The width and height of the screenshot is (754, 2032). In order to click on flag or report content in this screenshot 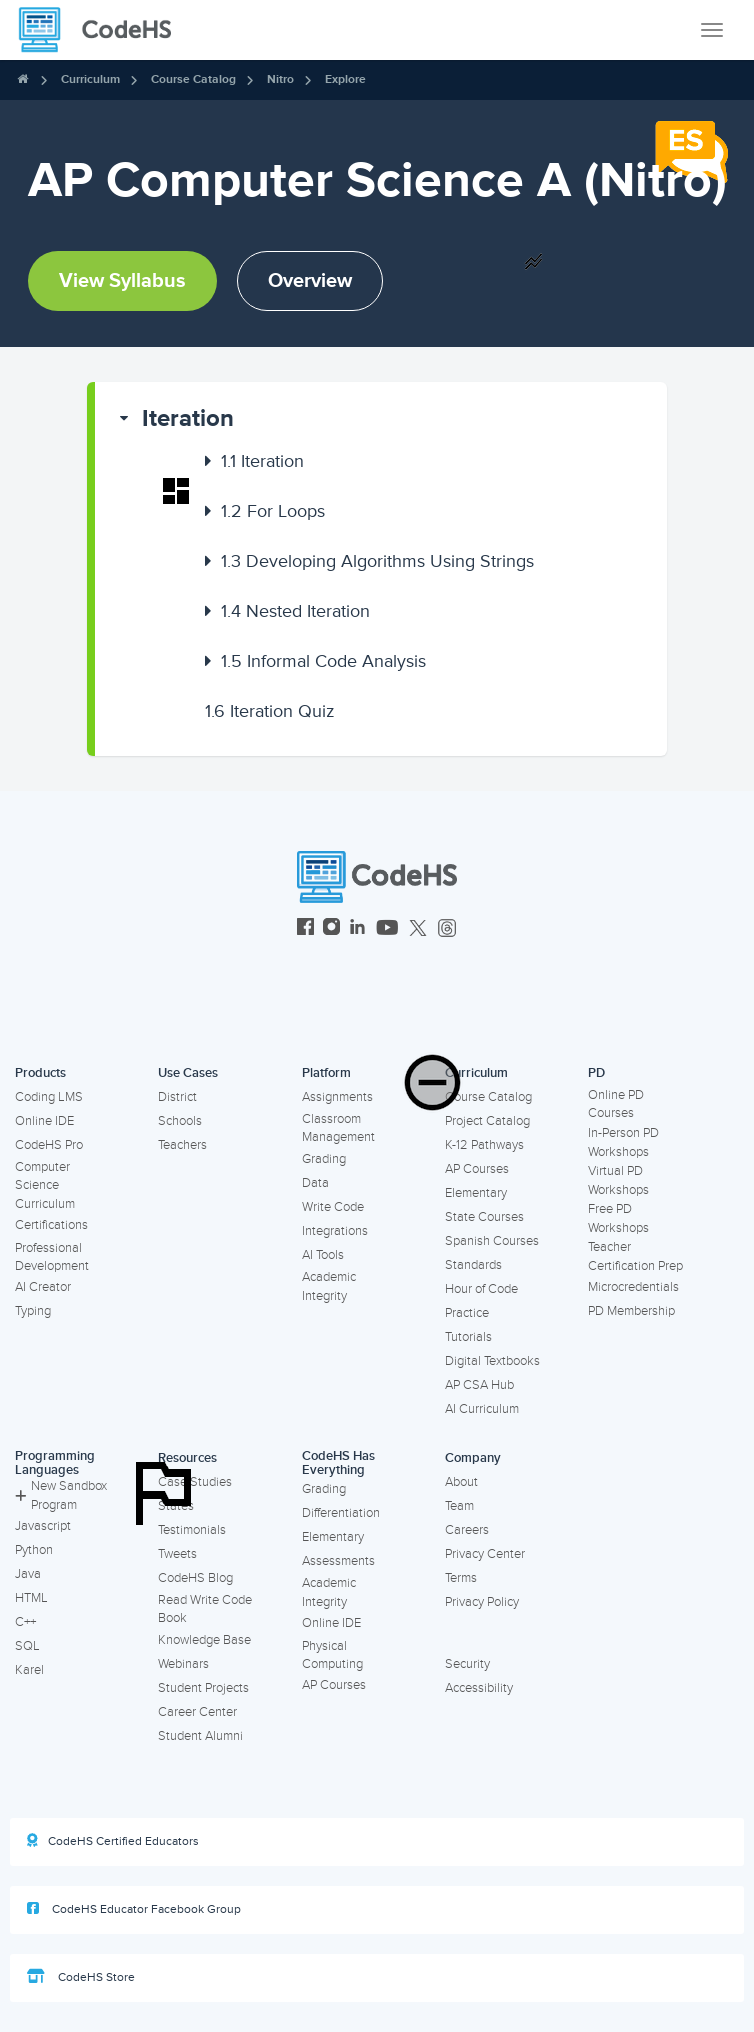, I will do `click(161, 1491)`.